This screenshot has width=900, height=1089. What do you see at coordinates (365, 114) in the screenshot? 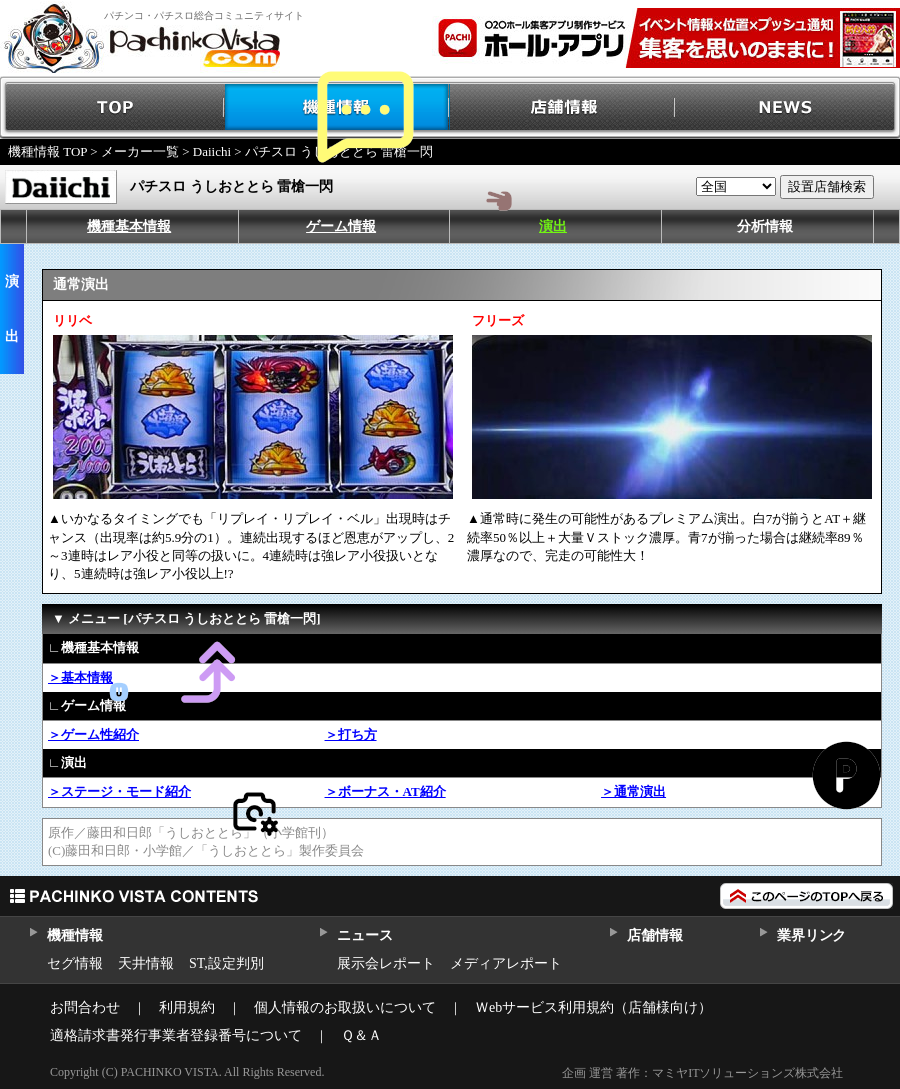
I see `open messaging or chat` at bounding box center [365, 114].